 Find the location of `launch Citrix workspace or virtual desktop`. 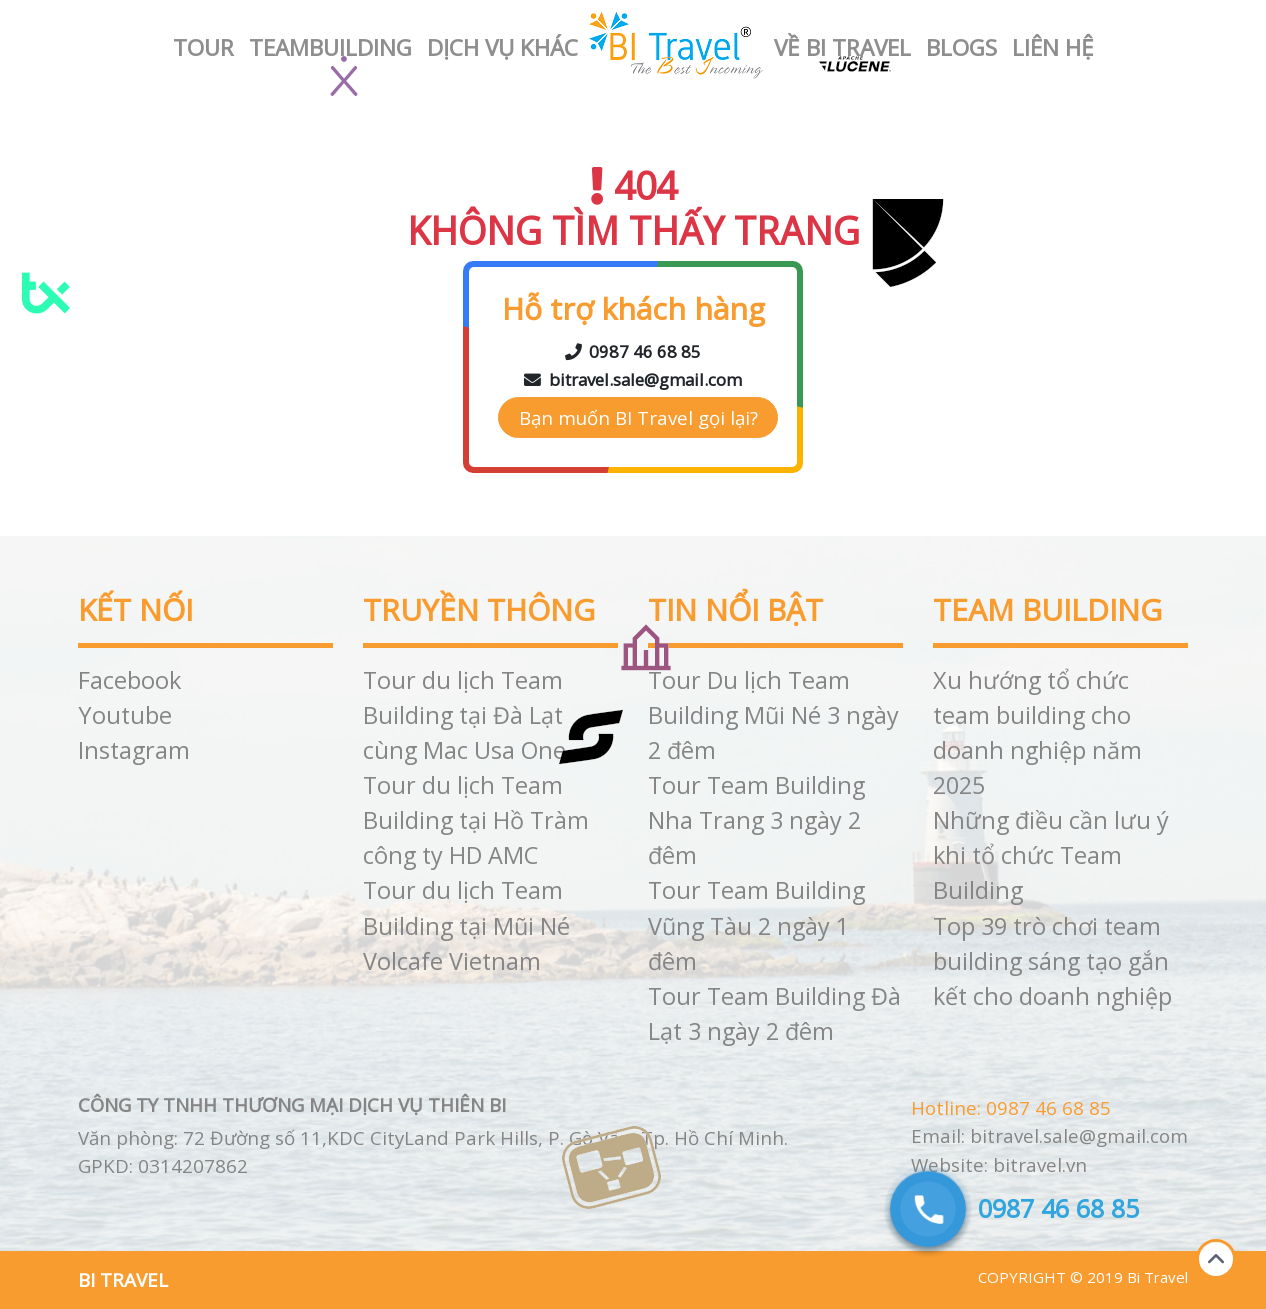

launch Citrix workspace or virtual desktop is located at coordinates (344, 76).